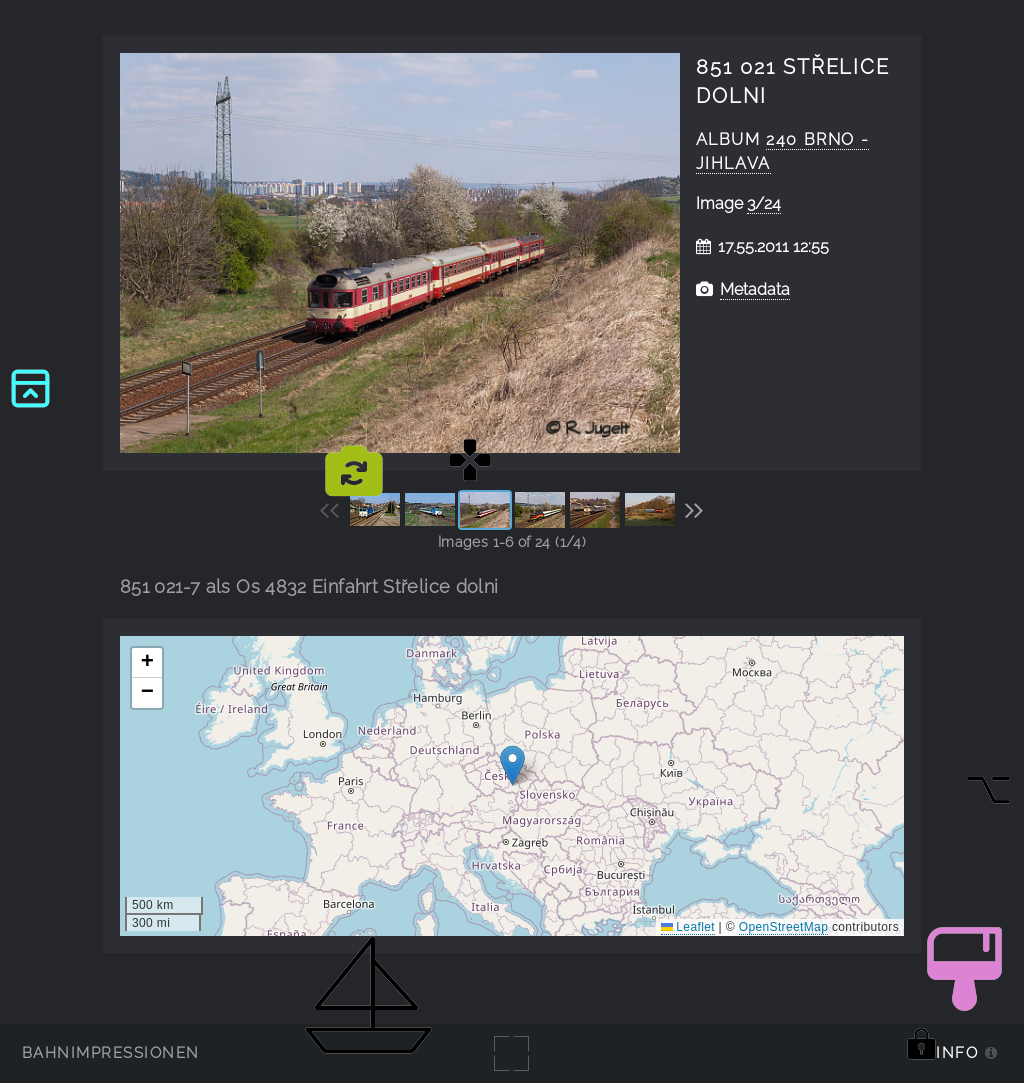 The height and width of the screenshot is (1083, 1024). I want to click on access painting or drawing tools, so click(964, 967).